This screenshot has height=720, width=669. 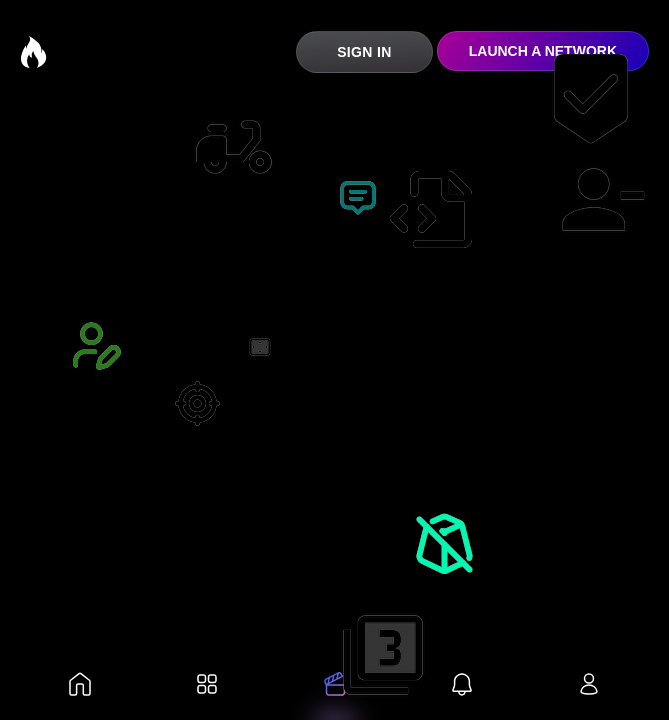 What do you see at coordinates (591, 99) in the screenshot?
I see `indicates a verified or confirmed location` at bounding box center [591, 99].